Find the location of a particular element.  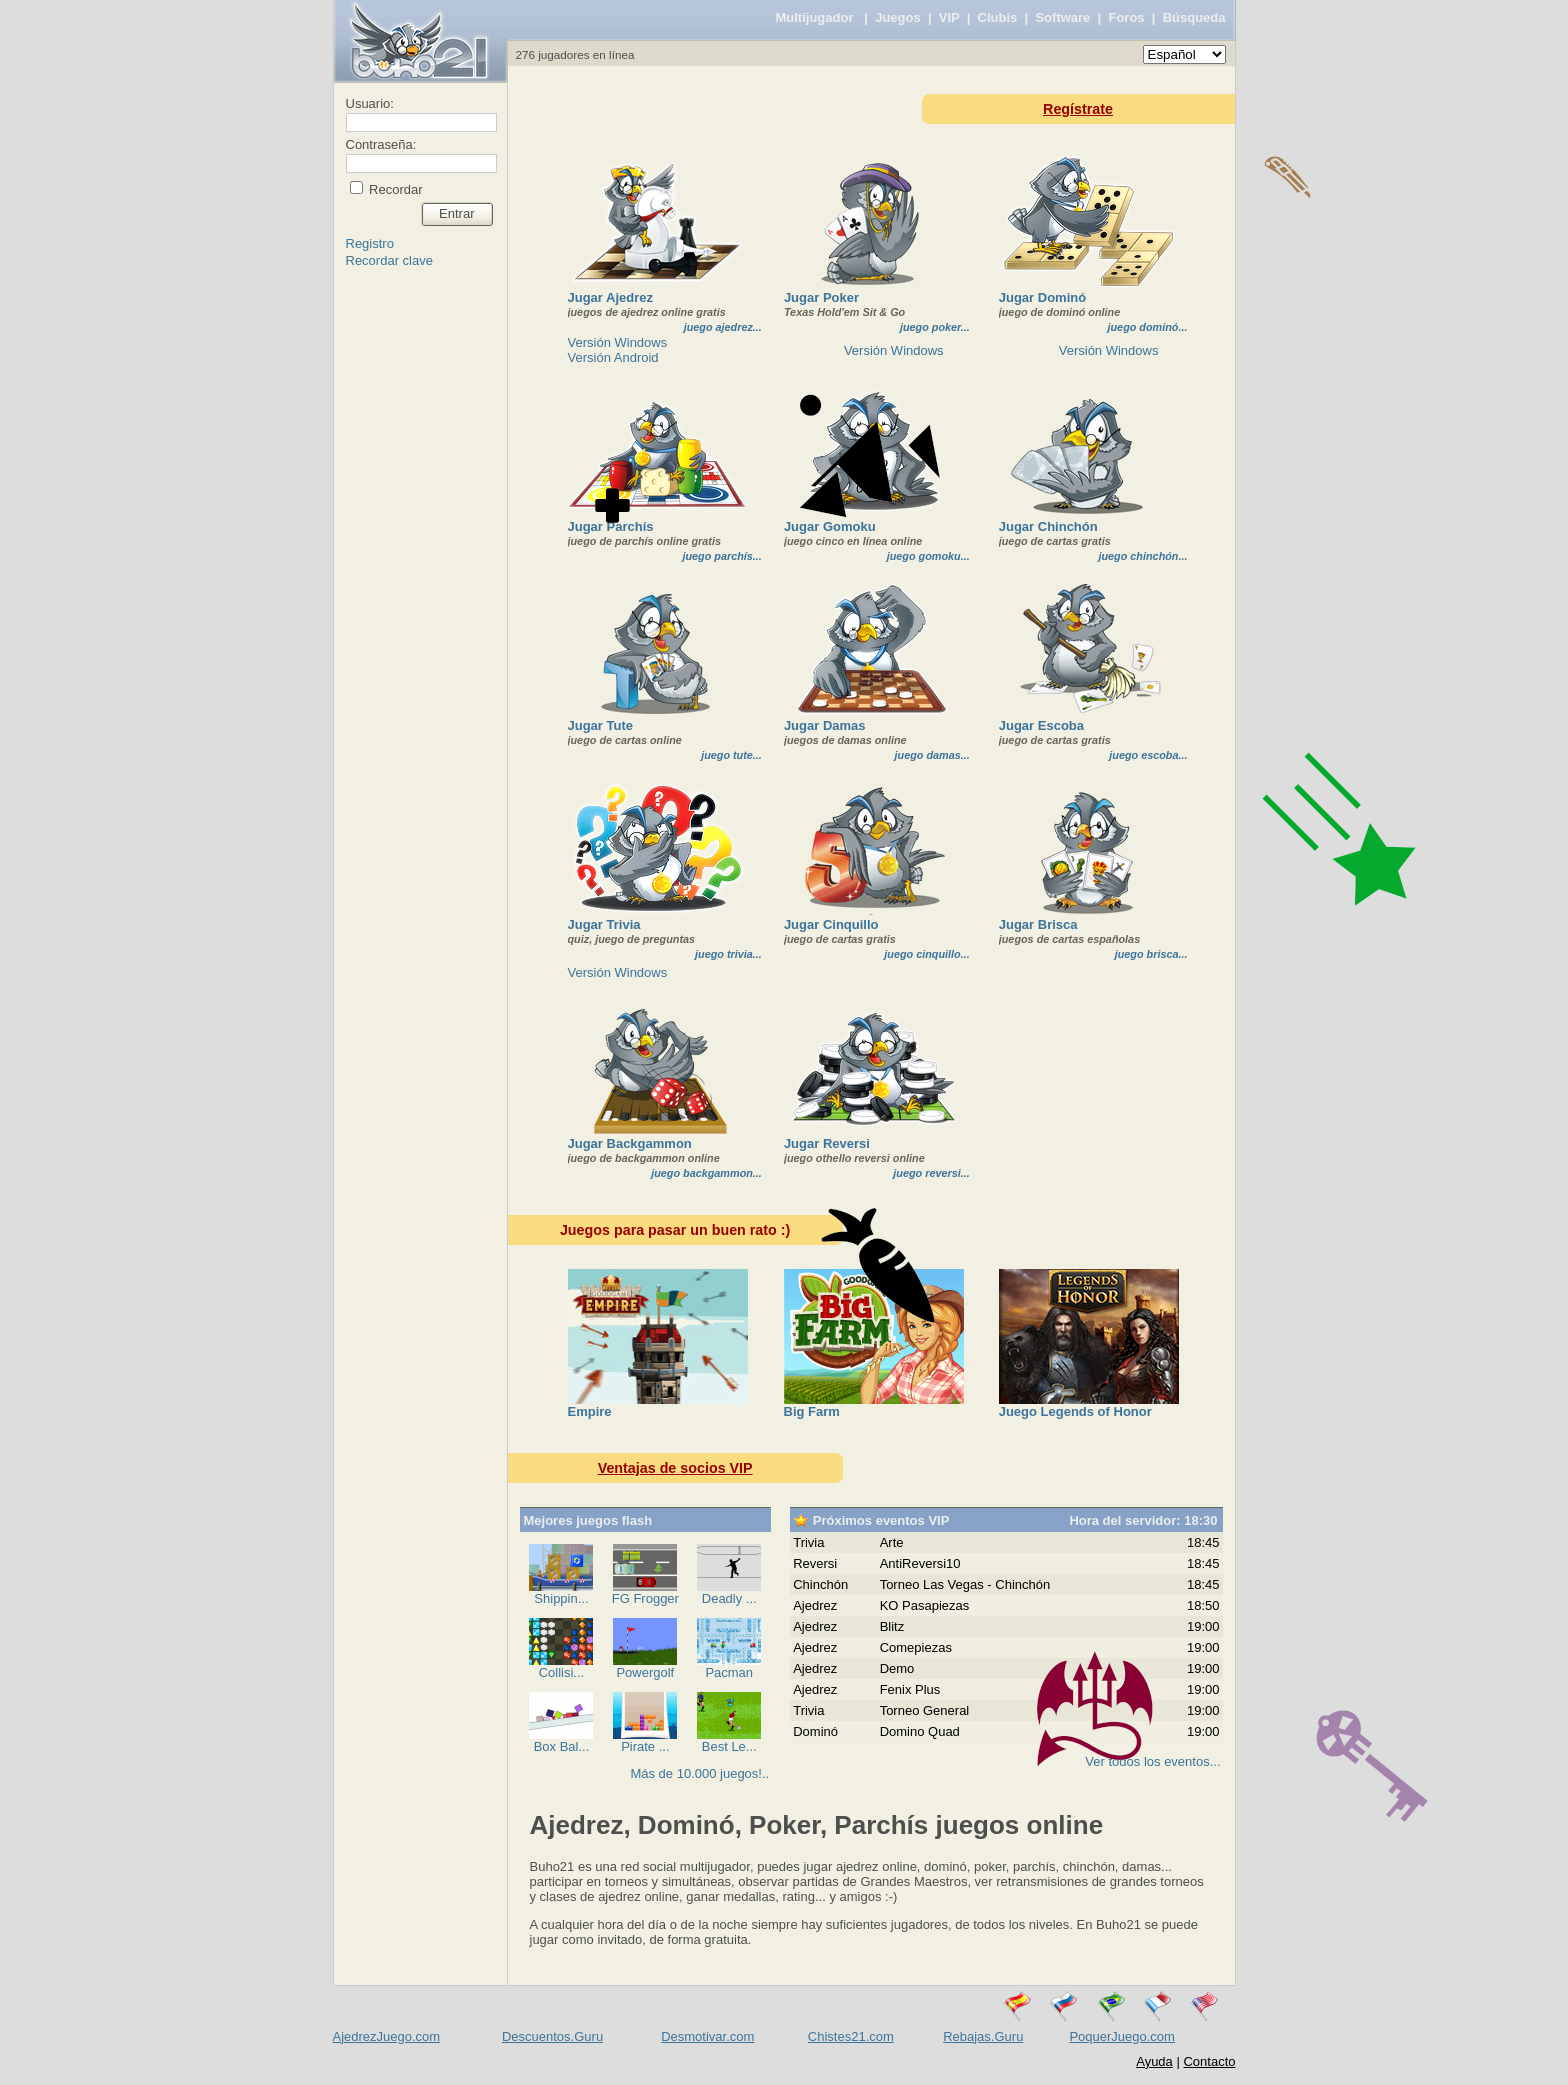

access master or admin permissions is located at coordinates (1372, 1766).